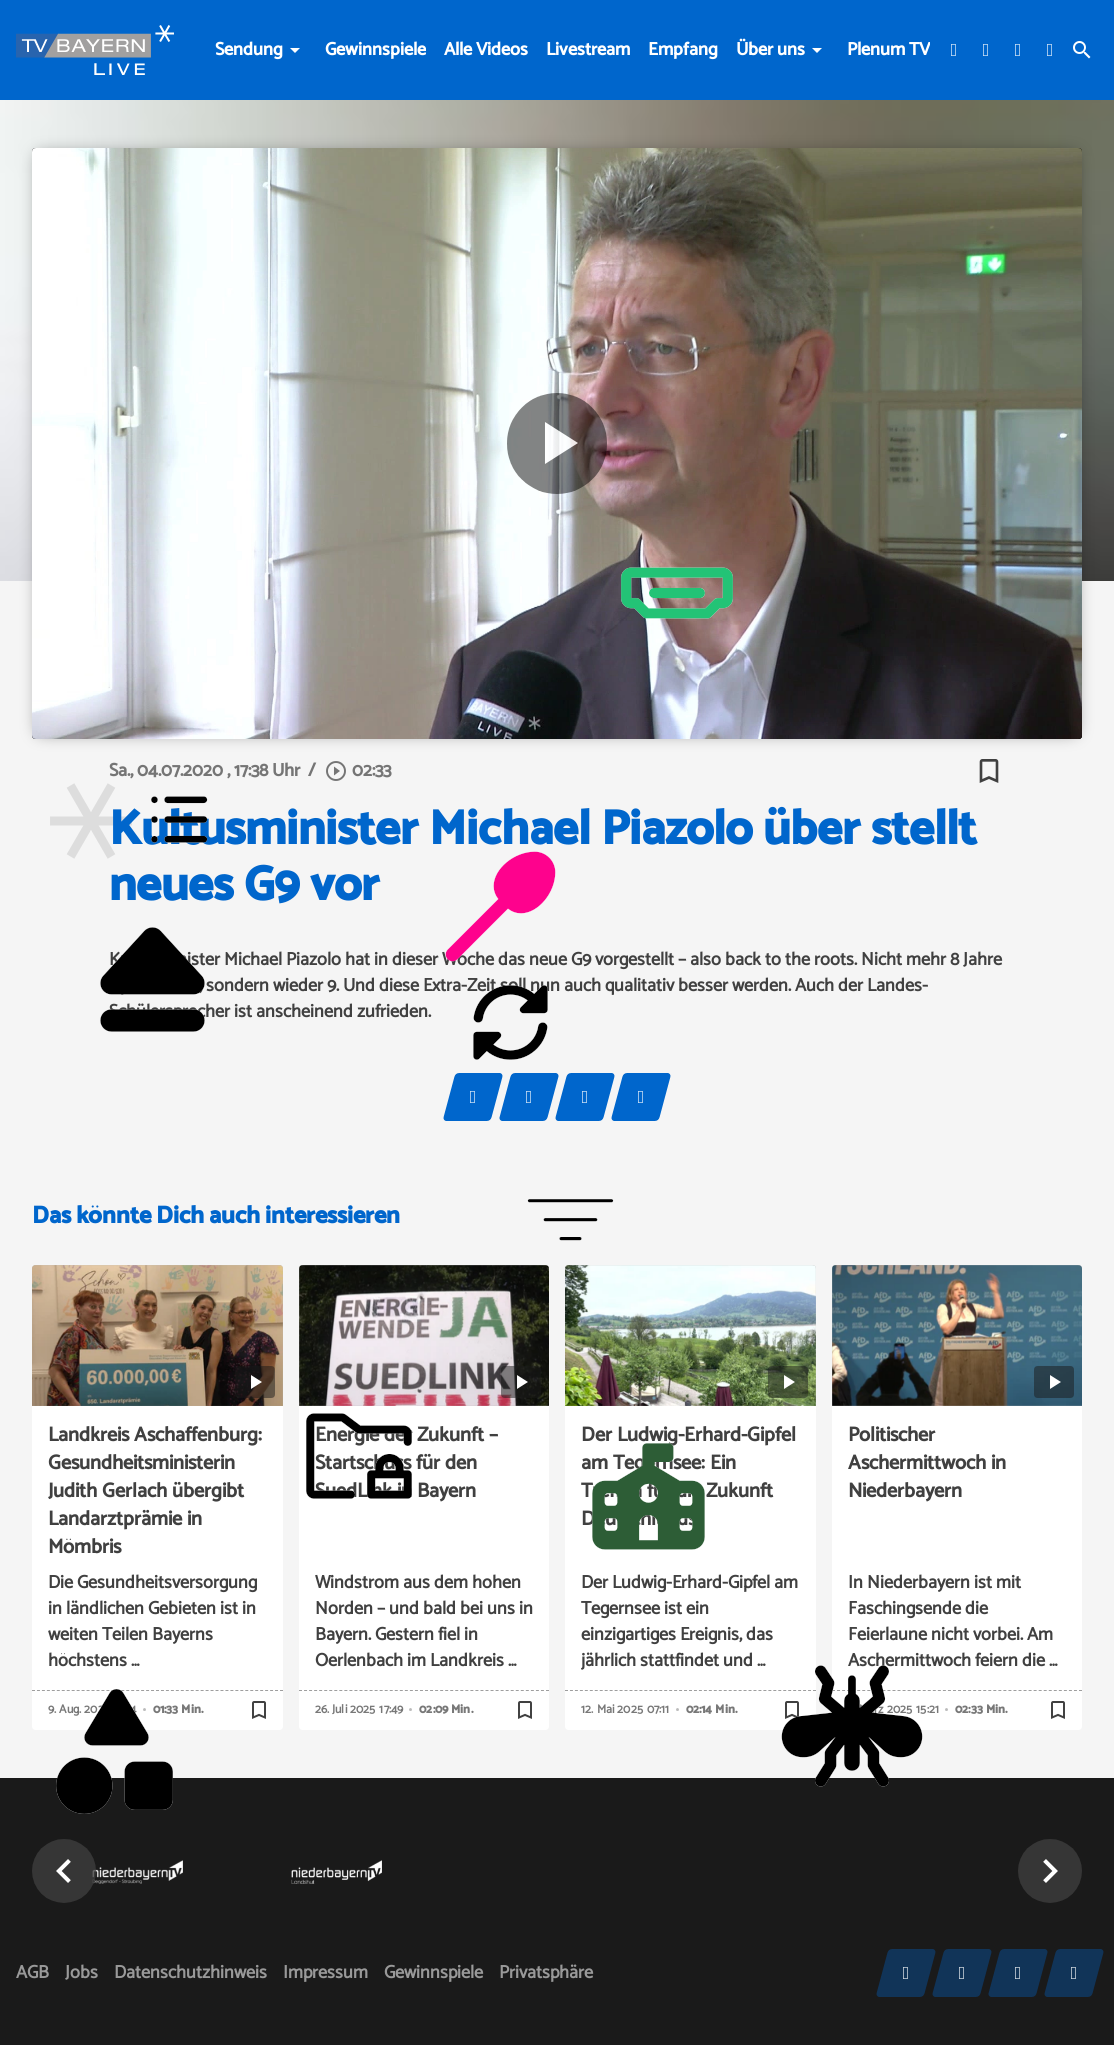  I want to click on hdmi port connection status, so click(677, 593).